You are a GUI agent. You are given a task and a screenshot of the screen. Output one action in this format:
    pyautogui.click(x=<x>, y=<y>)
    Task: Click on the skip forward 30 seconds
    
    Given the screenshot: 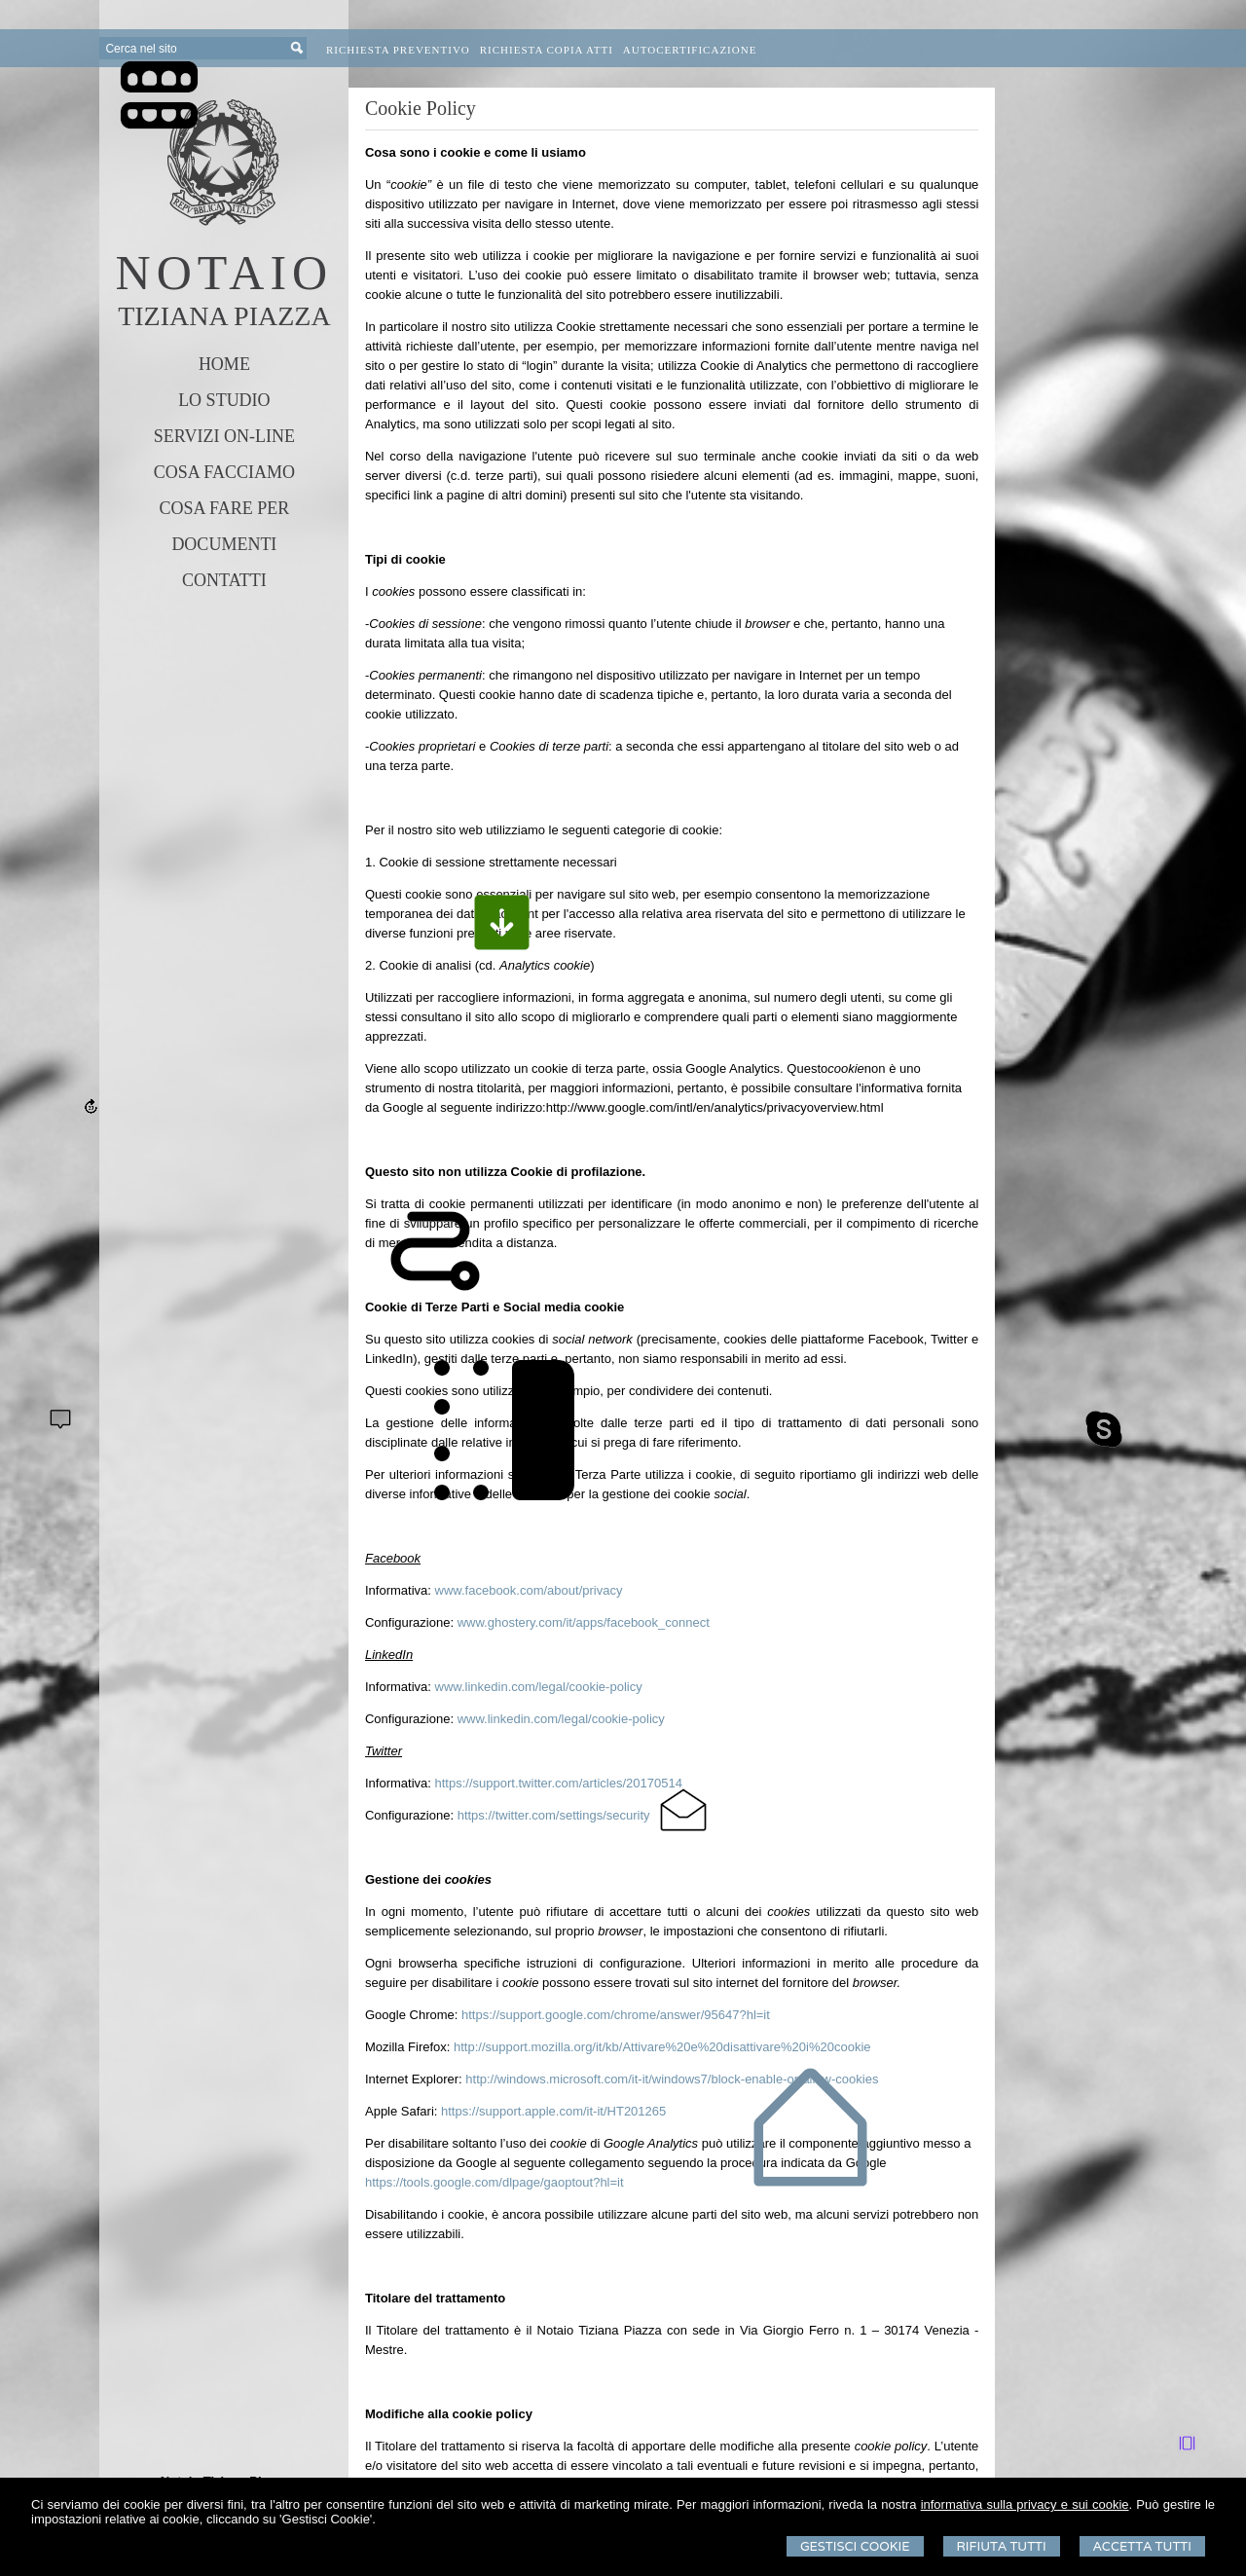 What is the action you would take?
    pyautogui.click(x=91, y=1106)
    